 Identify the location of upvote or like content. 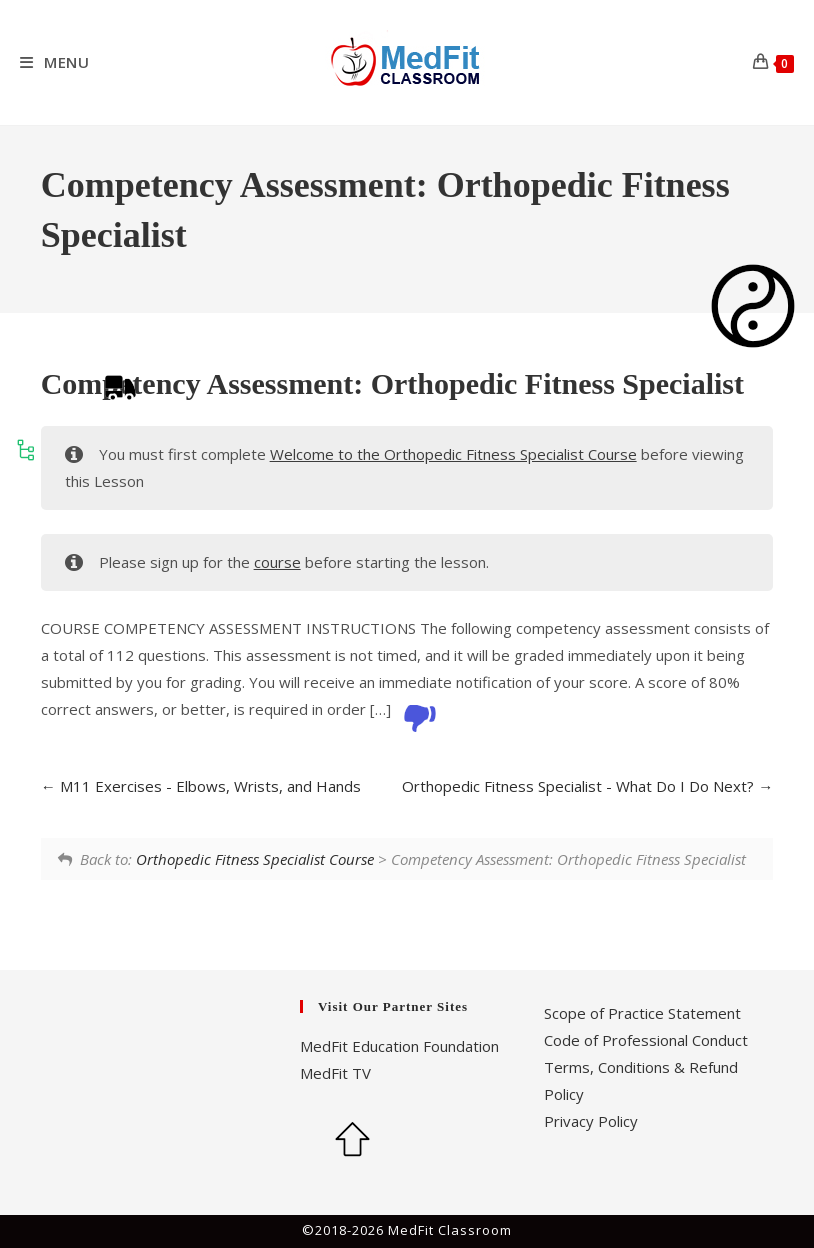
(352, 1140).